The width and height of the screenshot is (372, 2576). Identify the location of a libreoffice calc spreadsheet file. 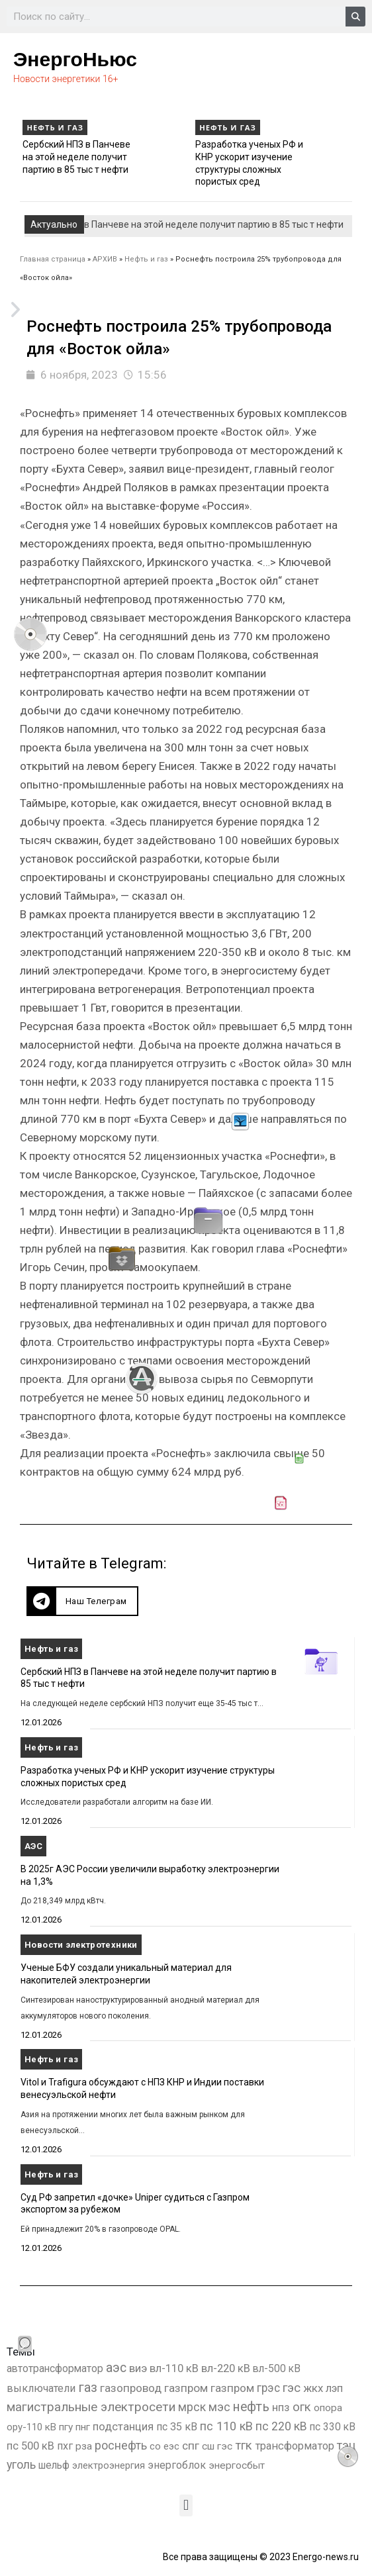
(299, 1458).